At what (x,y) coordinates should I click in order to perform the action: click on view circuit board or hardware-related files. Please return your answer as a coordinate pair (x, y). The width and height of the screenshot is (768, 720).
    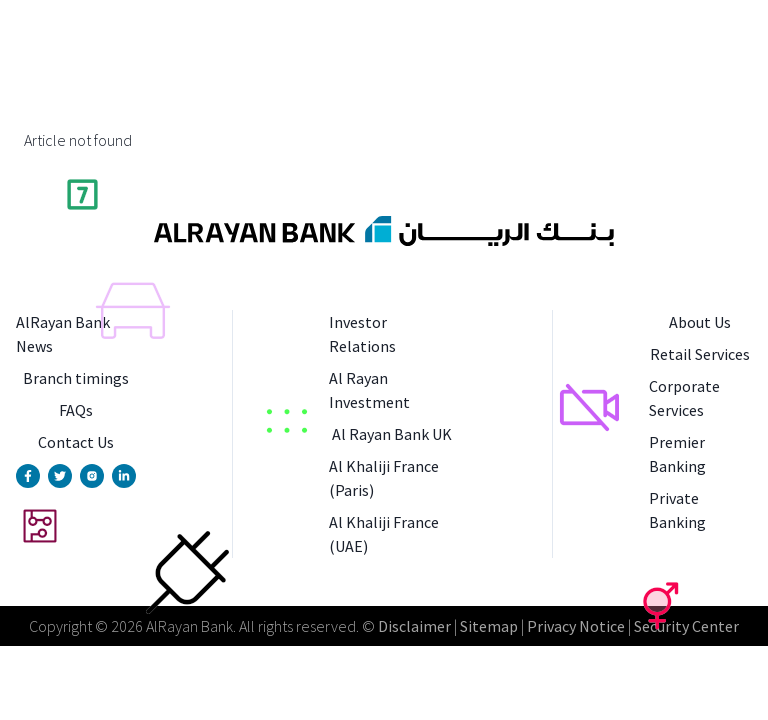
    Looking at the image, I should click on (40, 526).